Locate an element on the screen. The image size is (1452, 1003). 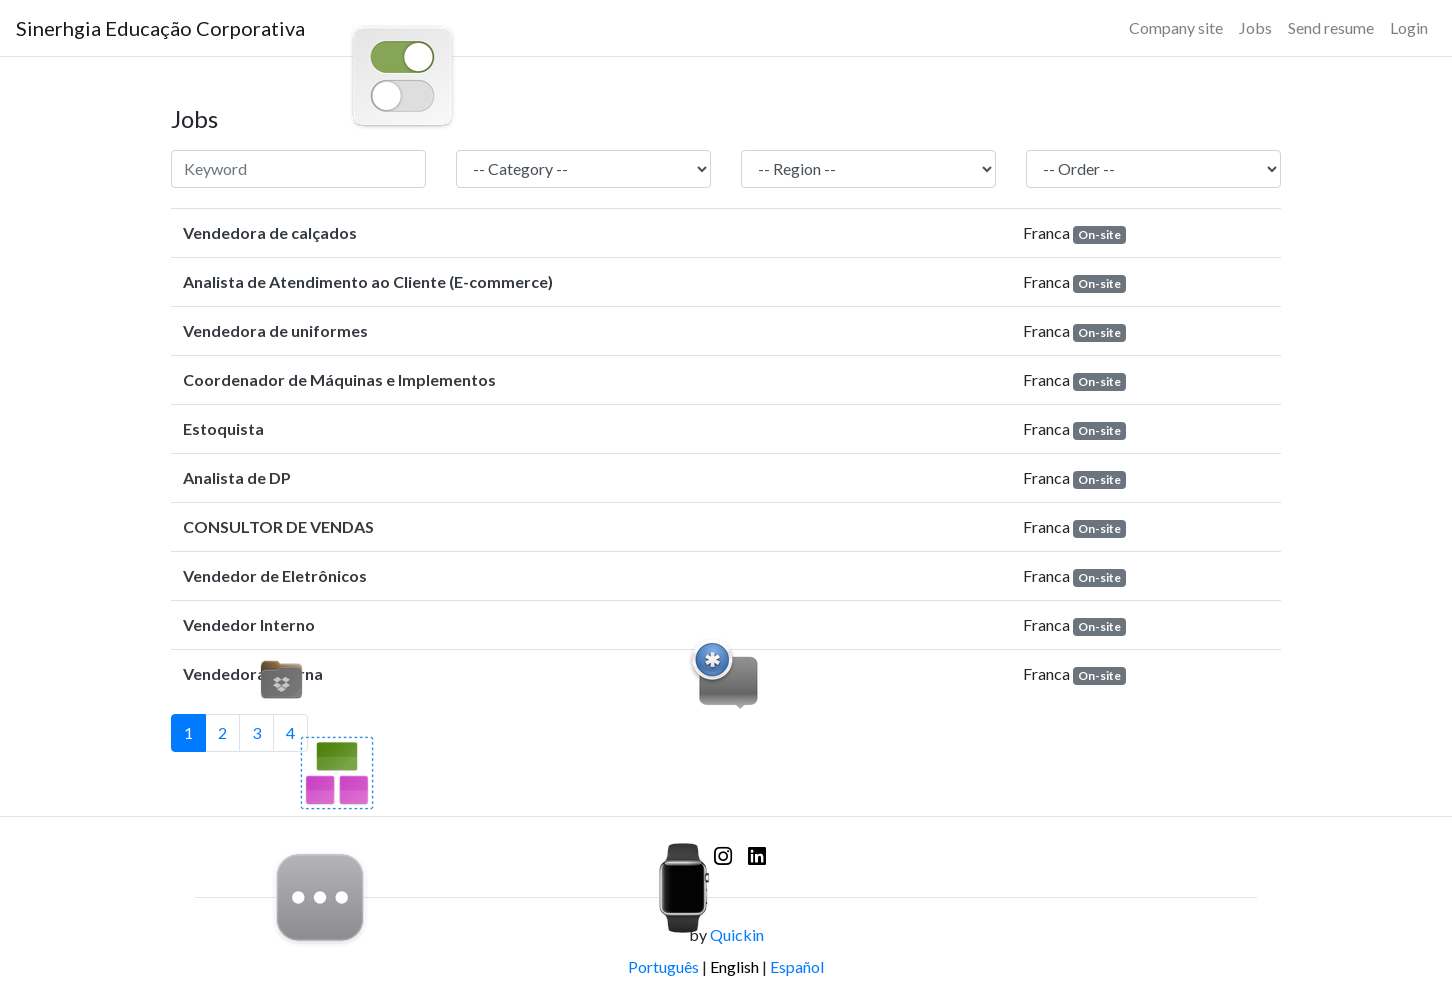
open additional menu options is located at coordinates (320, 899).